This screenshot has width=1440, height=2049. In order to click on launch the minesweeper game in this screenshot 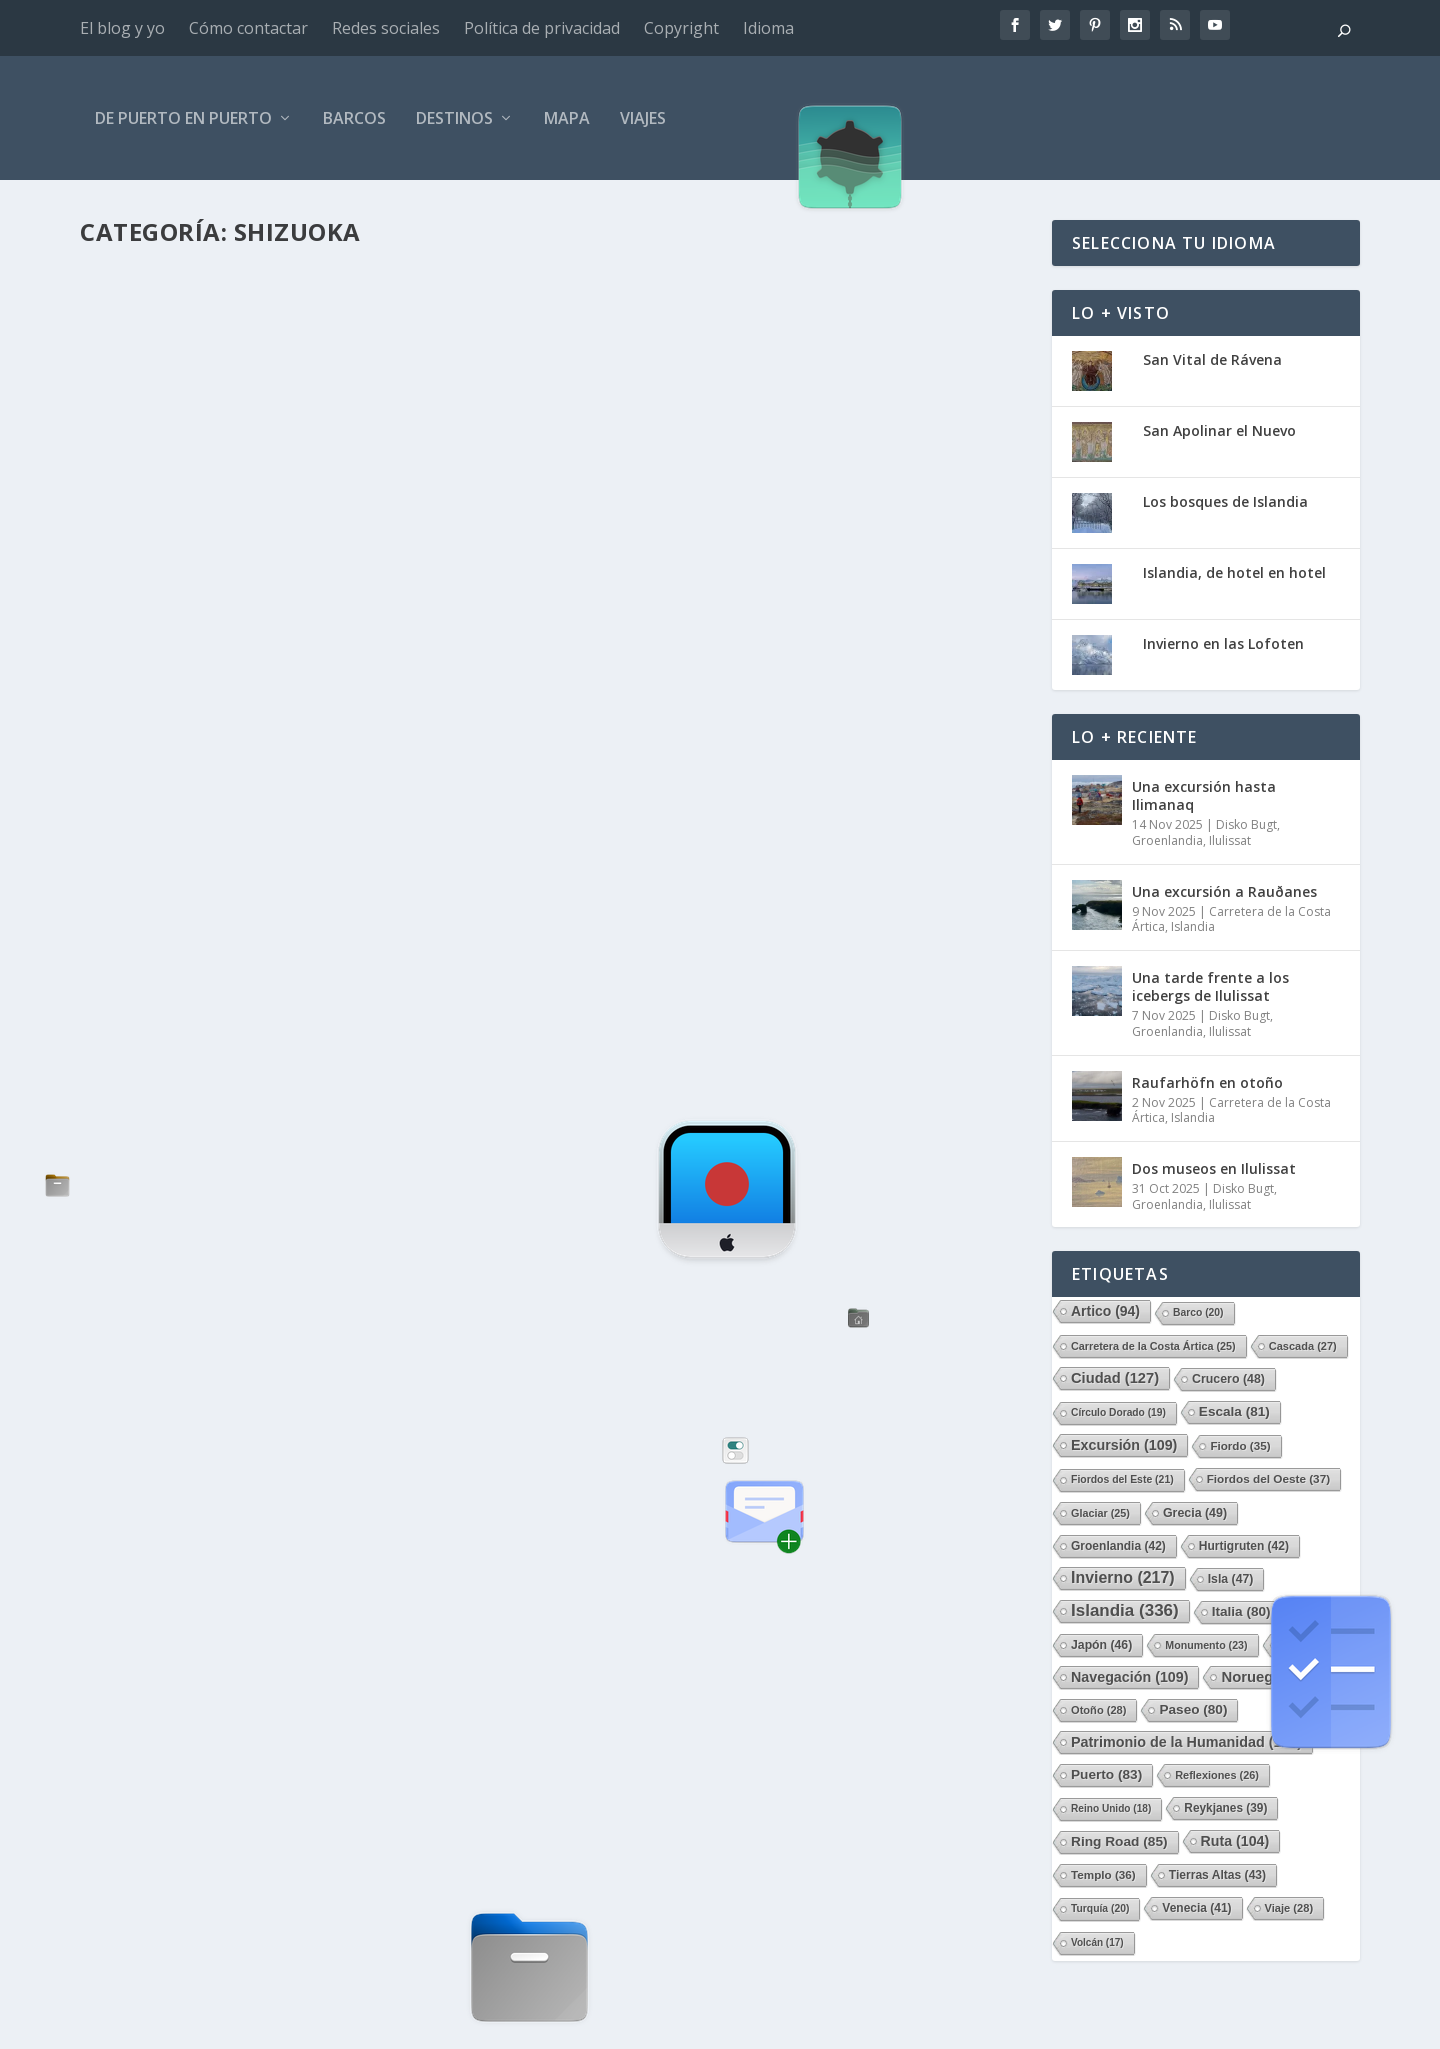, I will do `click(850, 157)`.